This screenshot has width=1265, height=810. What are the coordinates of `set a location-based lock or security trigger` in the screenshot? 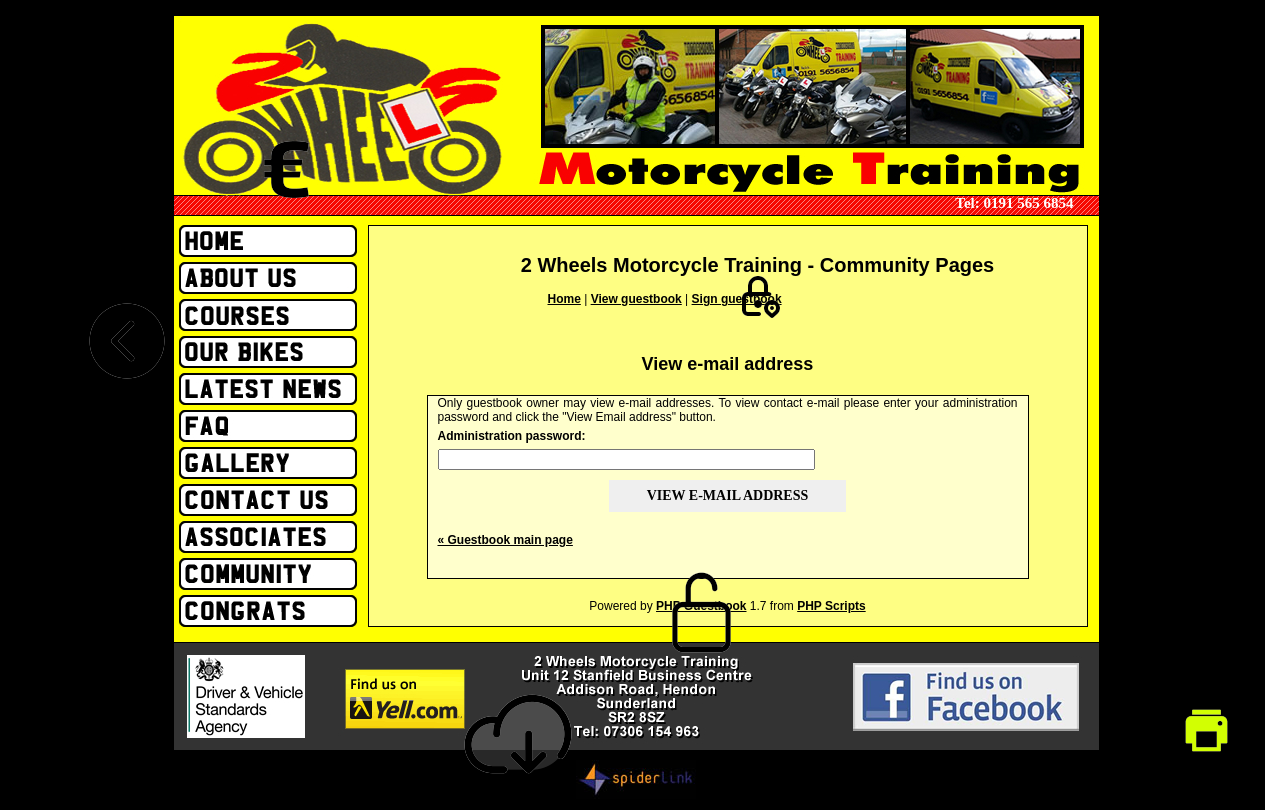 It's located at (758, 296).